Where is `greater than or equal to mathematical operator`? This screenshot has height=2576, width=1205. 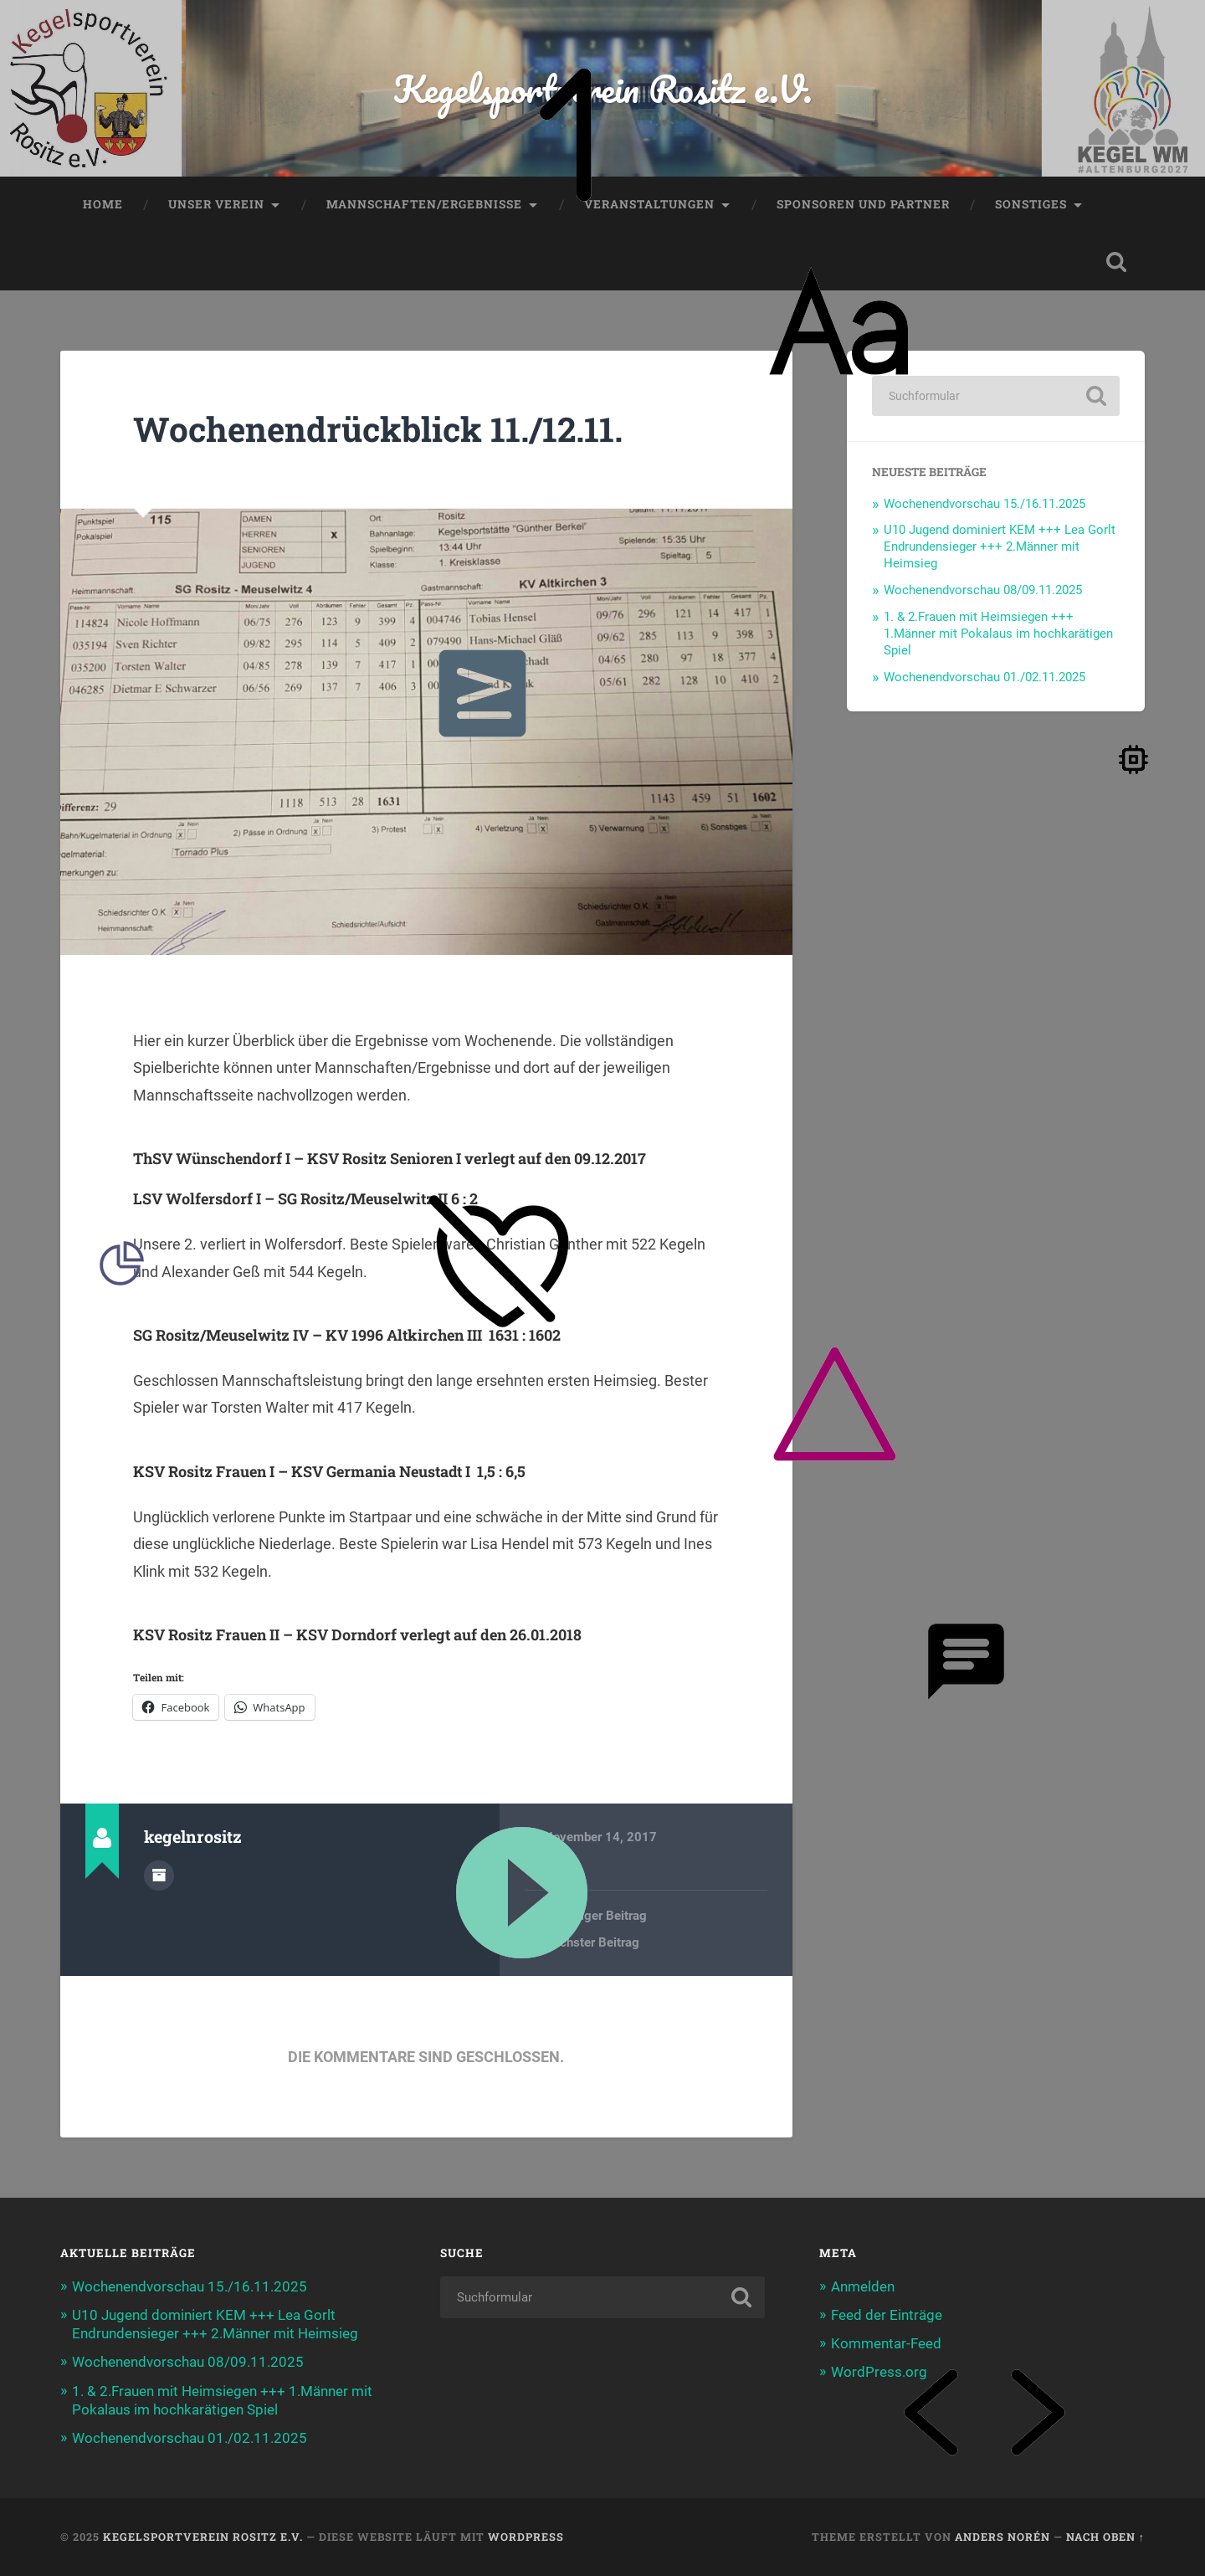
greater than or equal to mathematical operator is located at coordinates (482, 693).